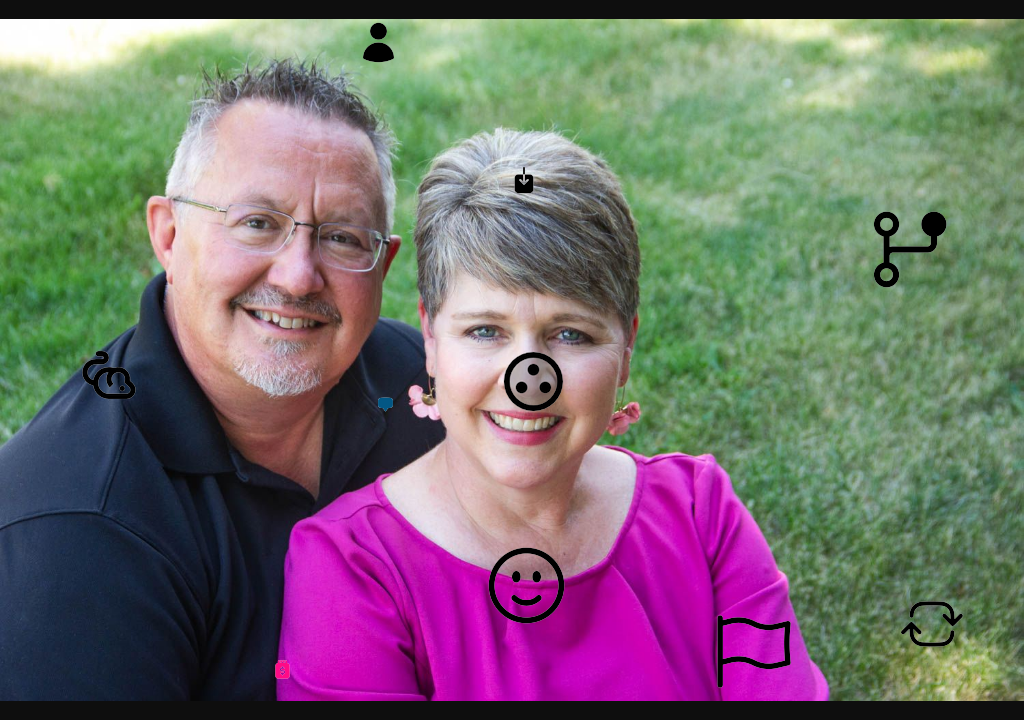  What do you see at coordinates (282, 669) in the screenshot?
I see `leave a tip or donation` at bounding box center [282, 669].